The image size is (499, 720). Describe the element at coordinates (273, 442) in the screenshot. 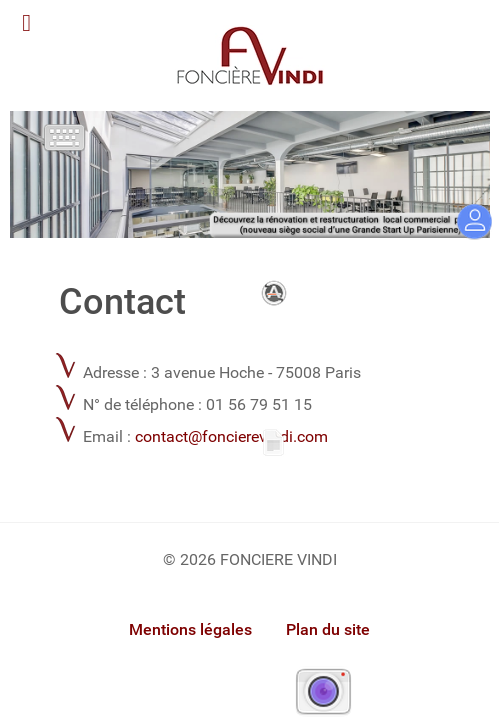

I see `open a text document` at that location.